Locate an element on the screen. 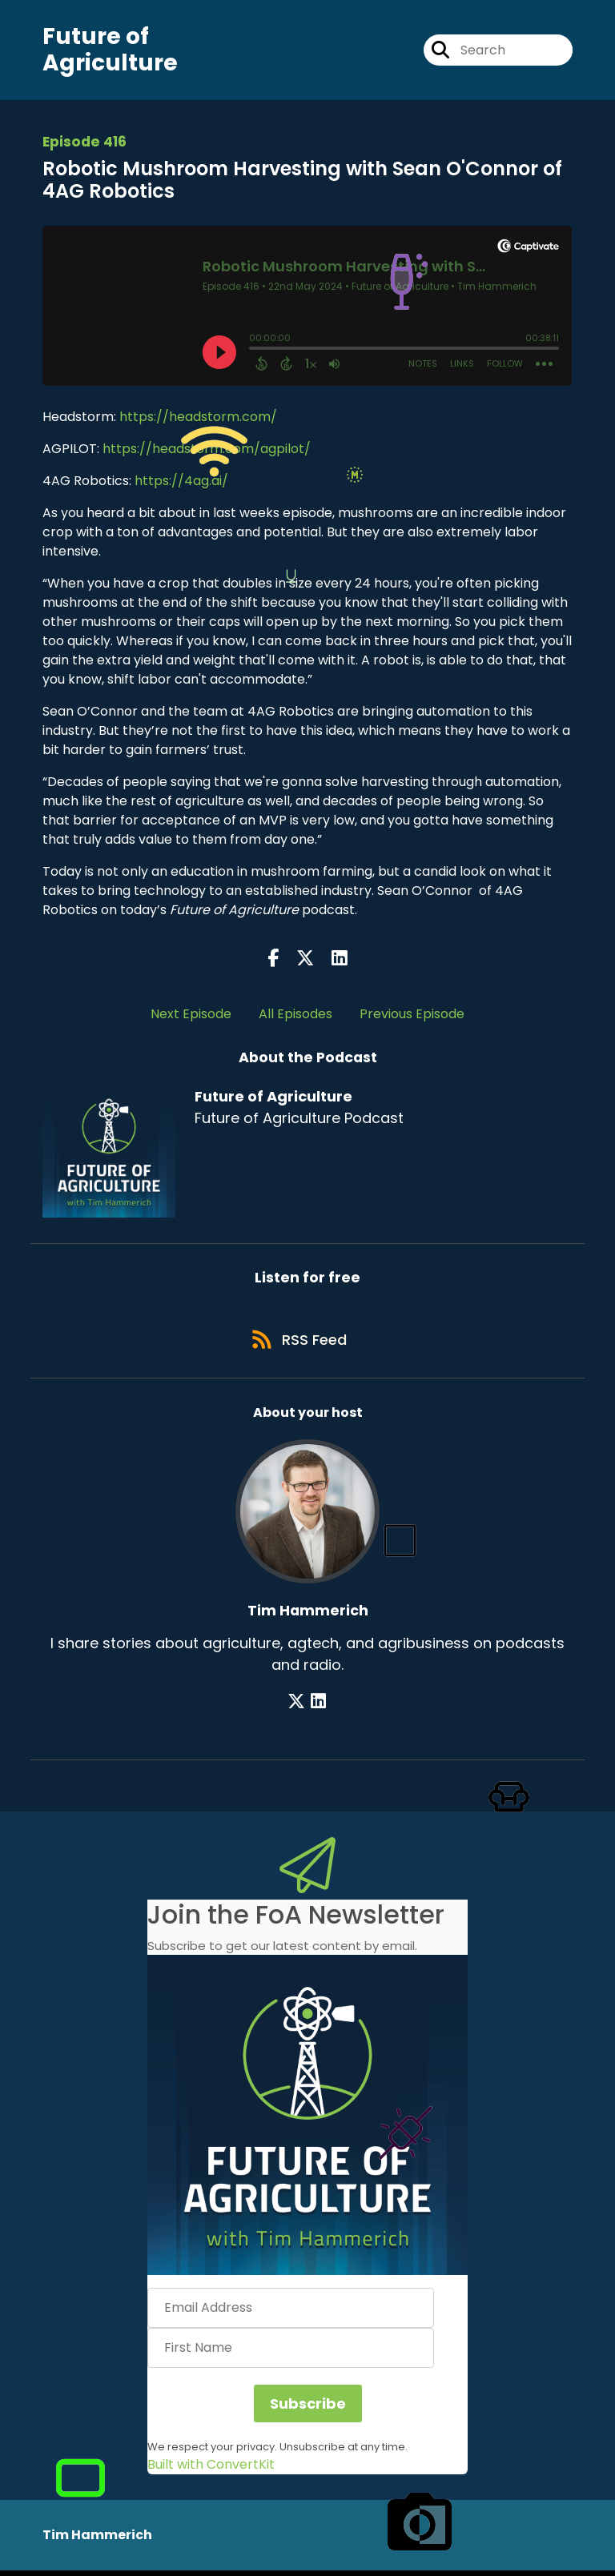 The image size is (615, 2576). apply black and white filter to photo is located at coordinates (420, 2522).